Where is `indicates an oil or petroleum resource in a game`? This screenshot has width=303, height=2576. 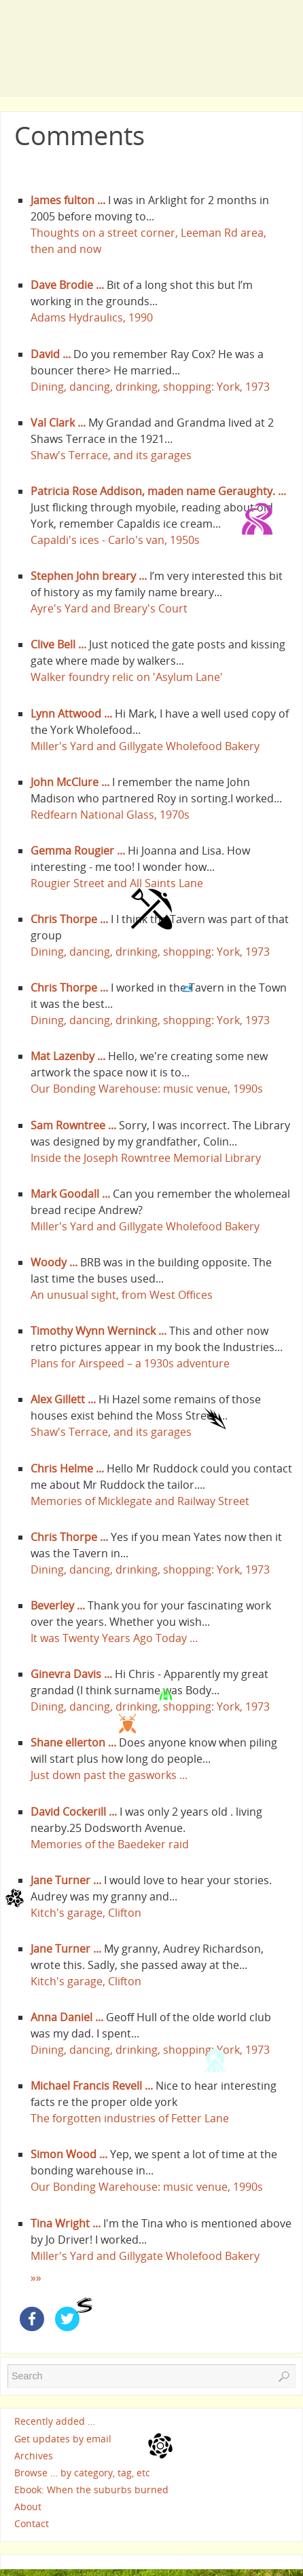 indicates an oil or petroleum resource in a game is located at coordinates (160, 2446).